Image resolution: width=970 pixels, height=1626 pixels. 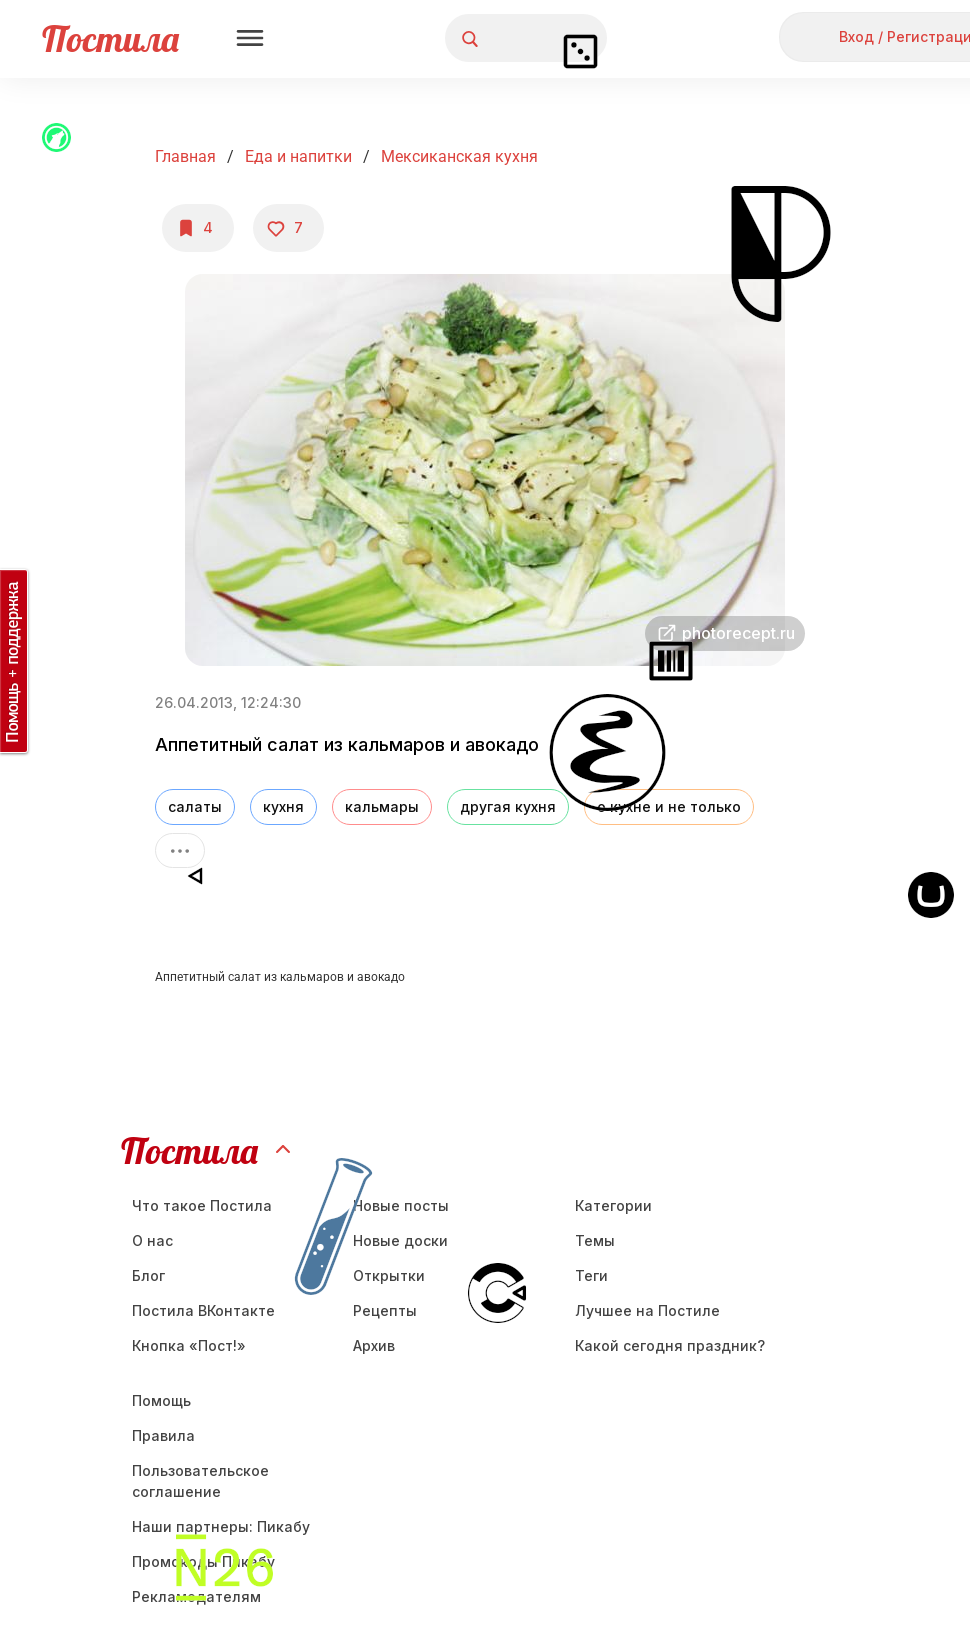 What do you see at coordinates (333, 1226) in the screenshot?
I see `jekyll static site generator logo` at bounding box center [333, 1226].